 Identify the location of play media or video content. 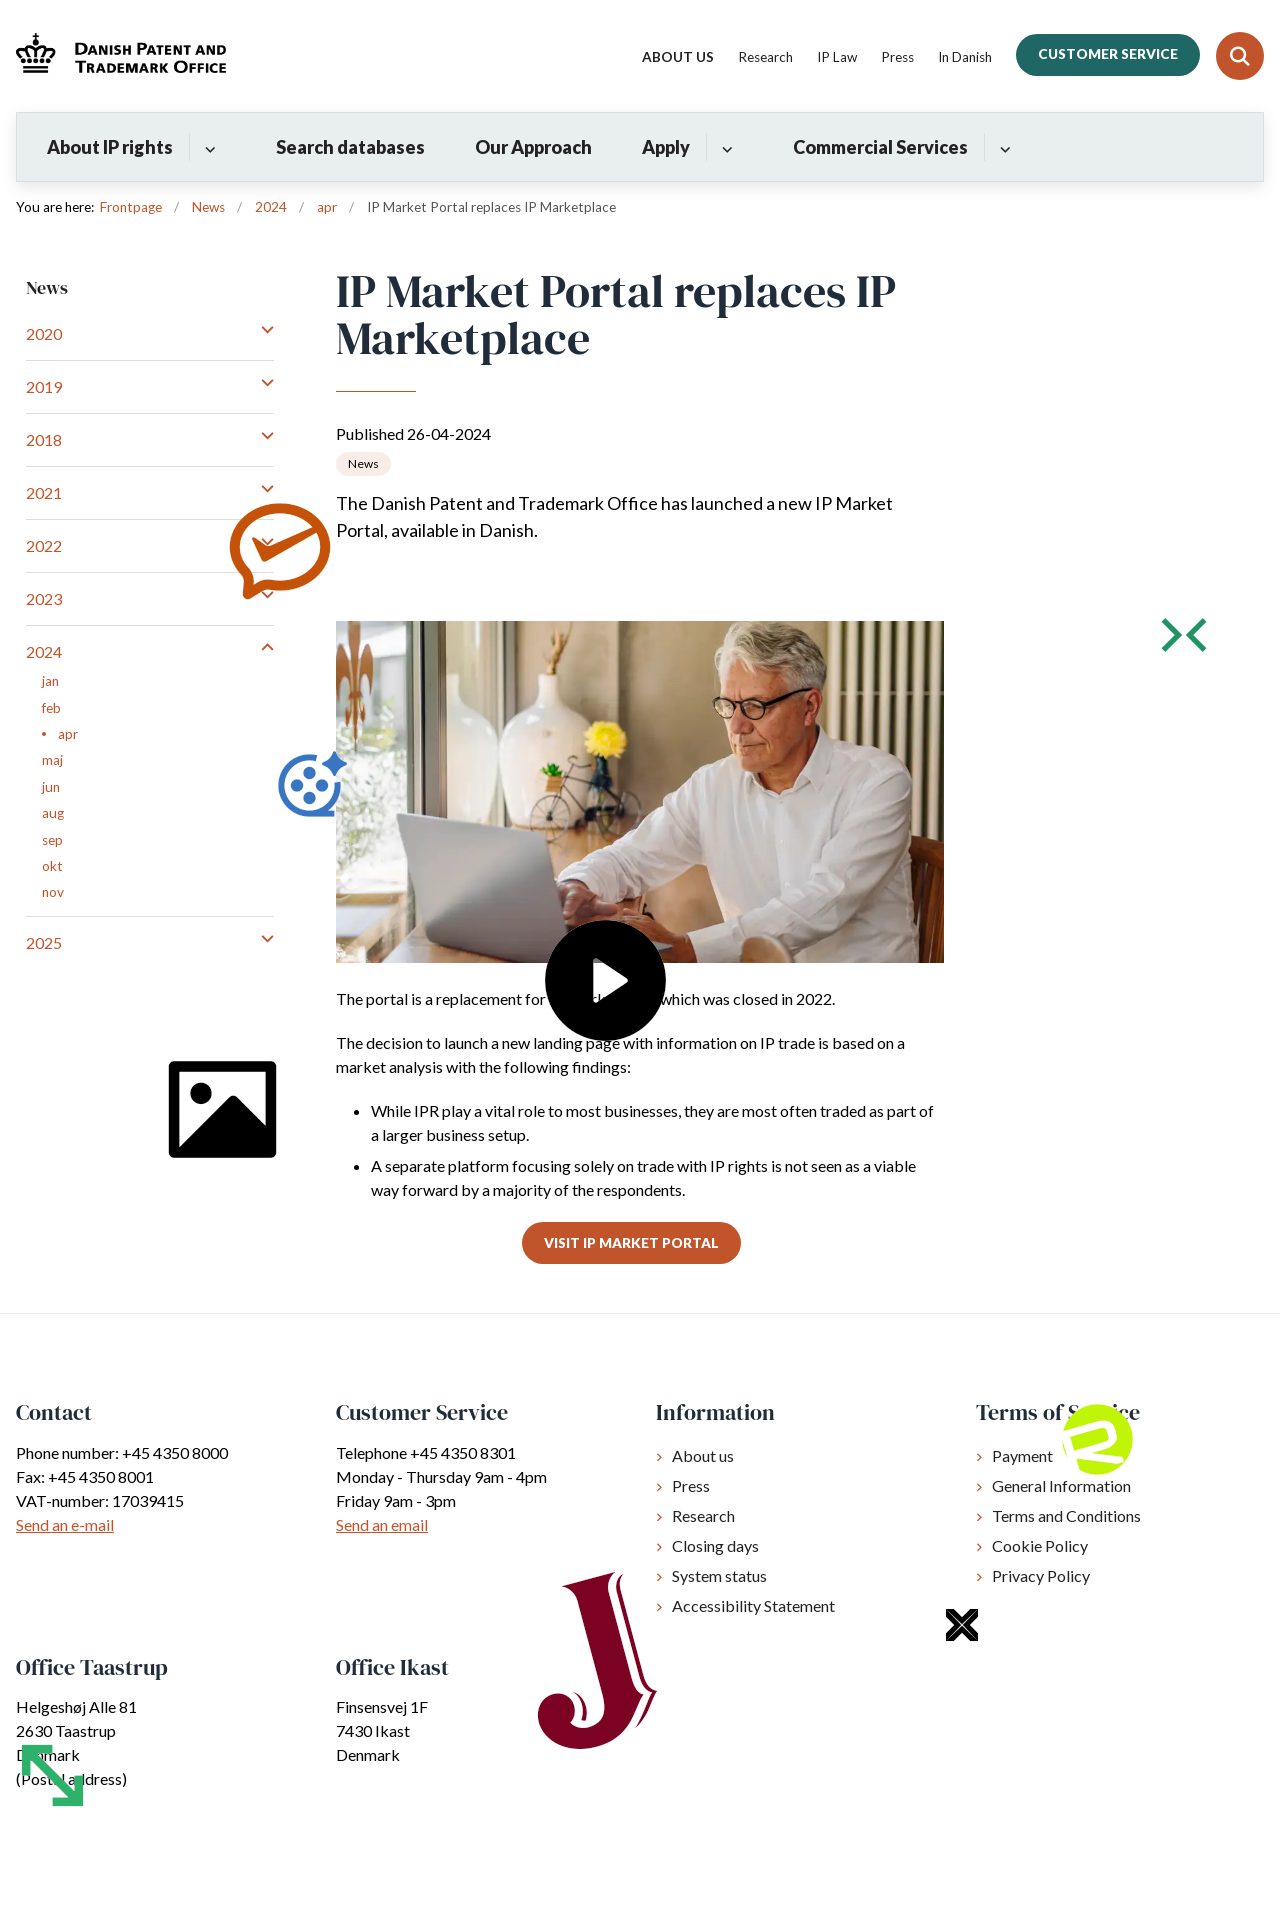
(605, 980).